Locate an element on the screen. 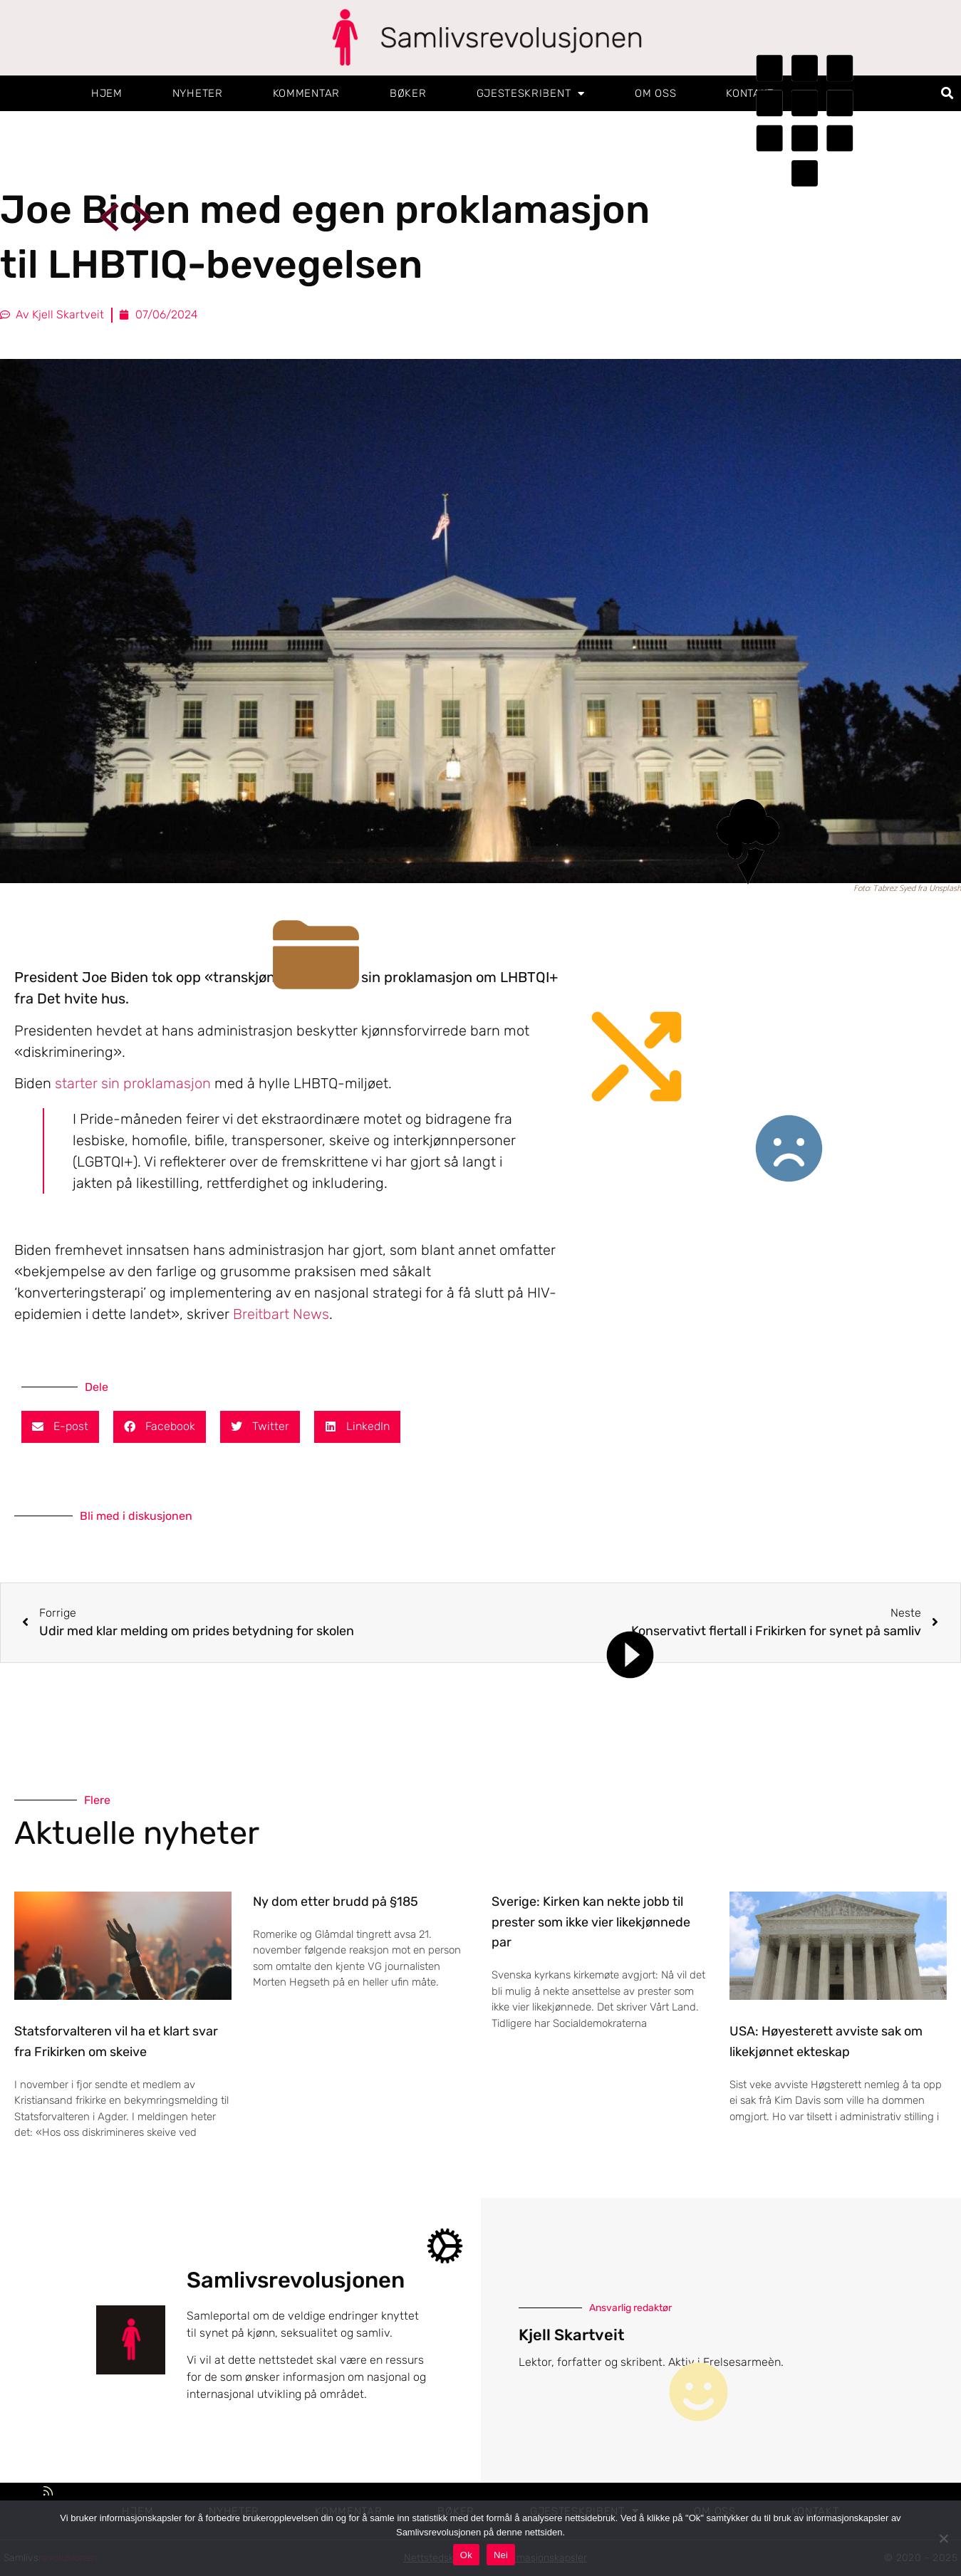 This screenshot has width=961, height=2576. subscribe to RSS feed is located at coordinates (48, 2491).